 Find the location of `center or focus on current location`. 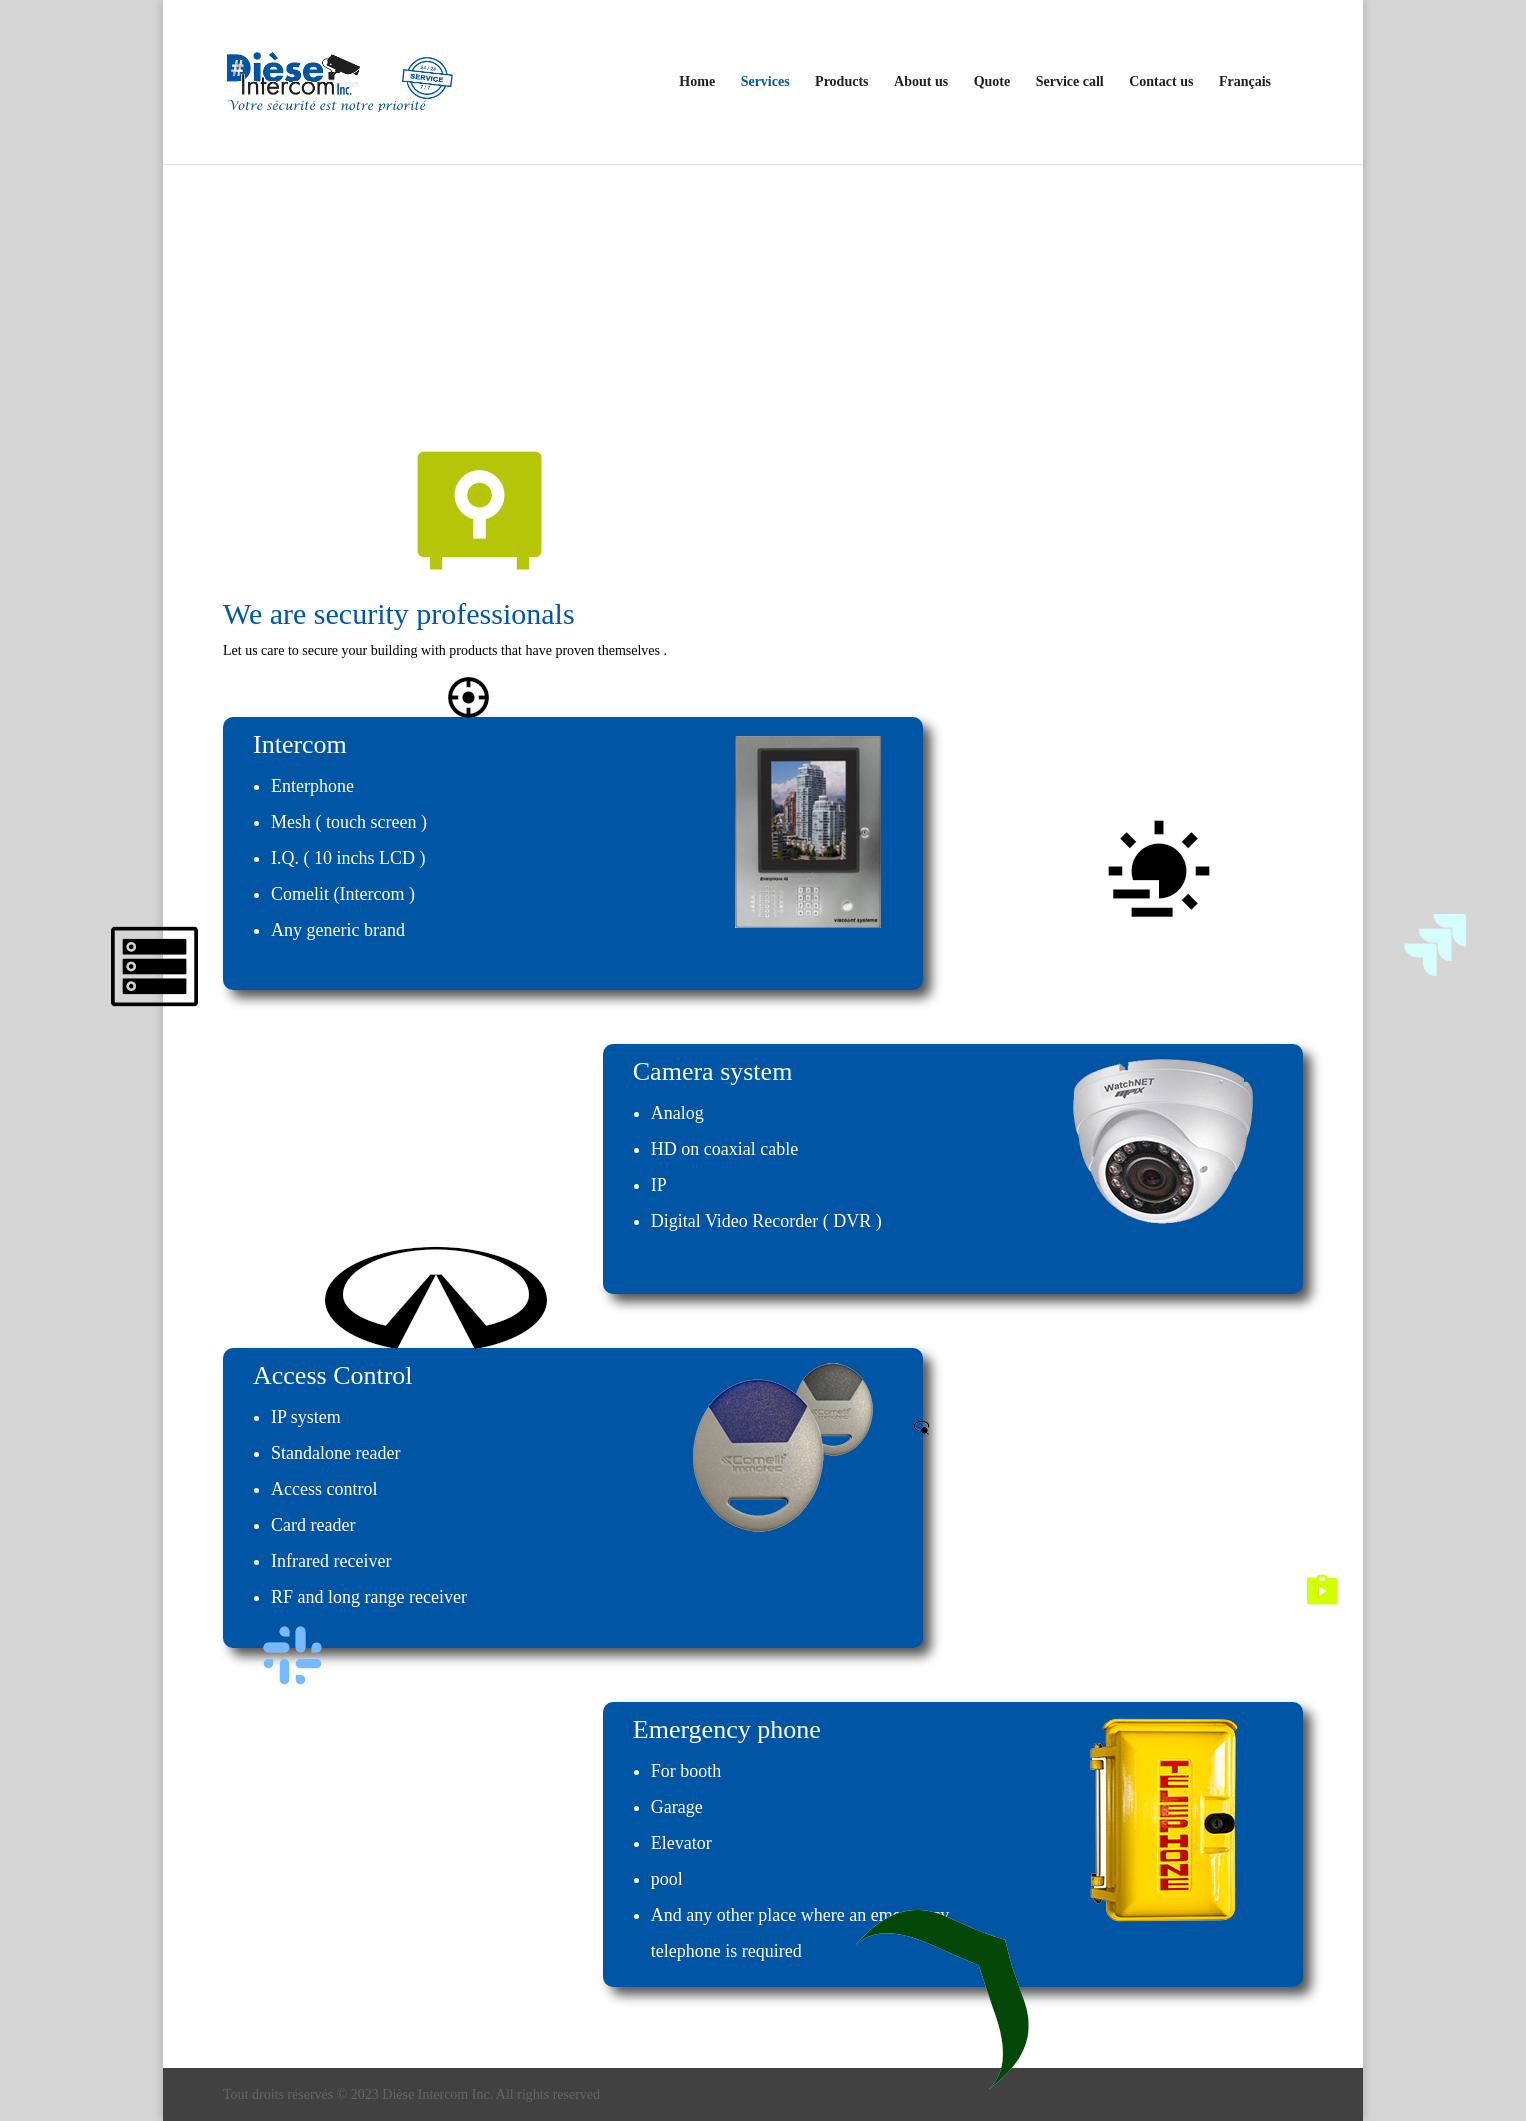

center or focus on current location is located at coordinates (468, 697).